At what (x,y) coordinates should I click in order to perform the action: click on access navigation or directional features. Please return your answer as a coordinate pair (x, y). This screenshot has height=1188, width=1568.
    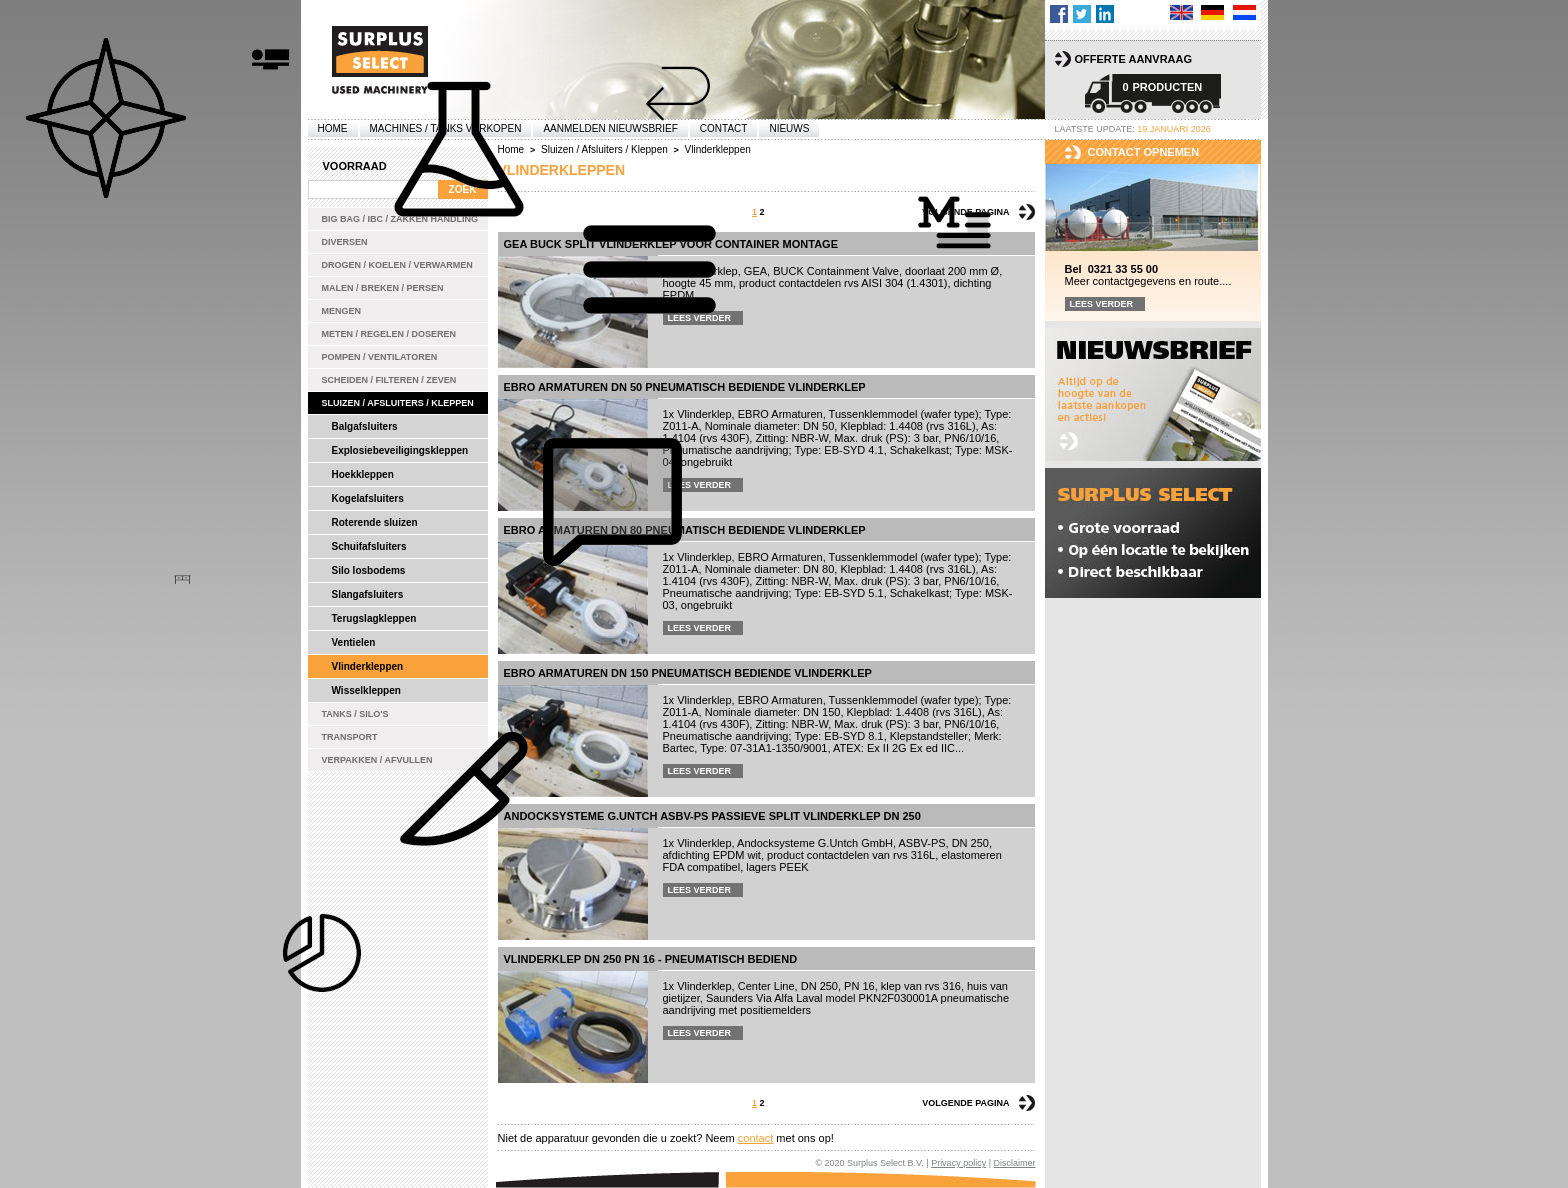
    Looking at the image, I should click on (106, 118).